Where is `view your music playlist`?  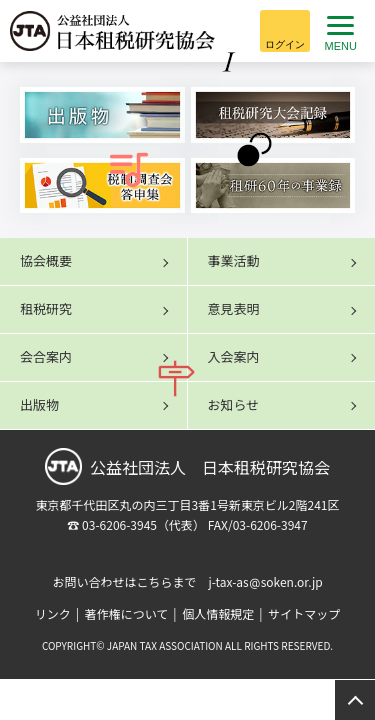
view your music playlist is located at coordinates (129, 170).